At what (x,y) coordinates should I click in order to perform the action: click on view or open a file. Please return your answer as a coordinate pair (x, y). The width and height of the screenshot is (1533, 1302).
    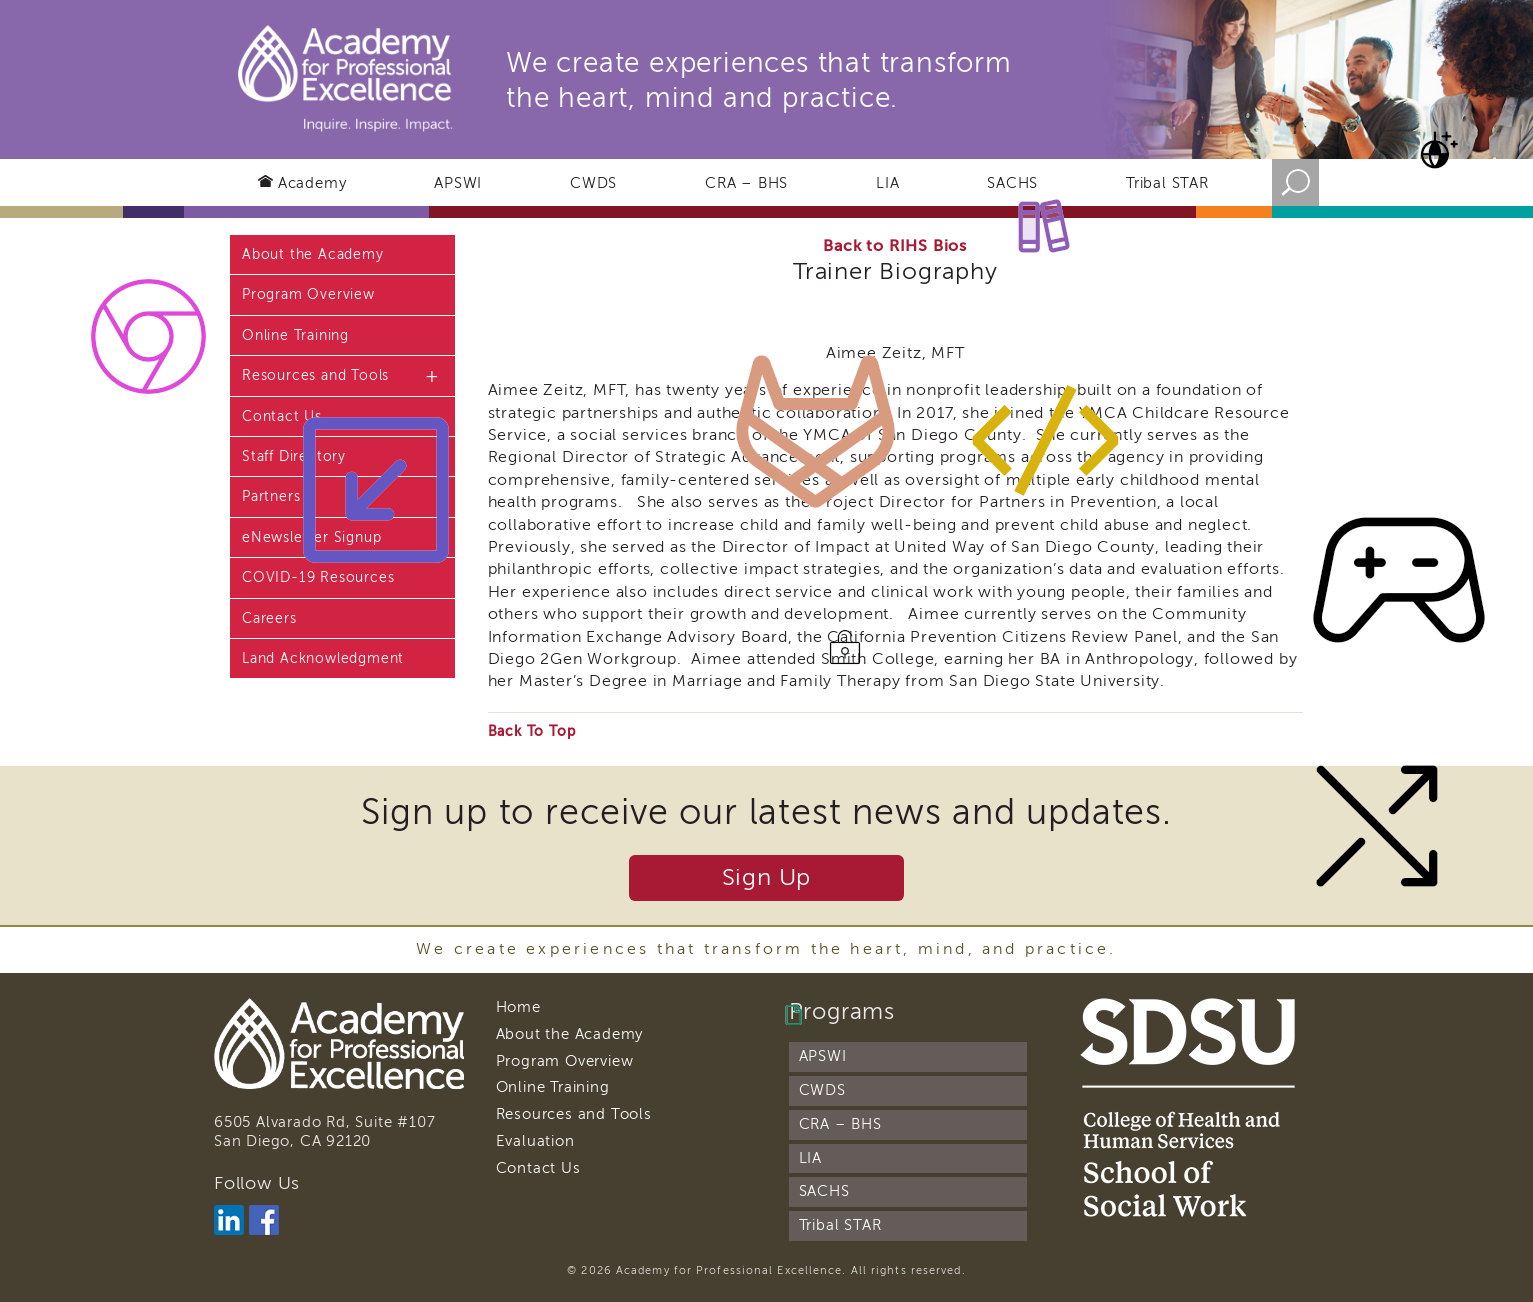
    Looking at the image, I should click on (793, 1015).